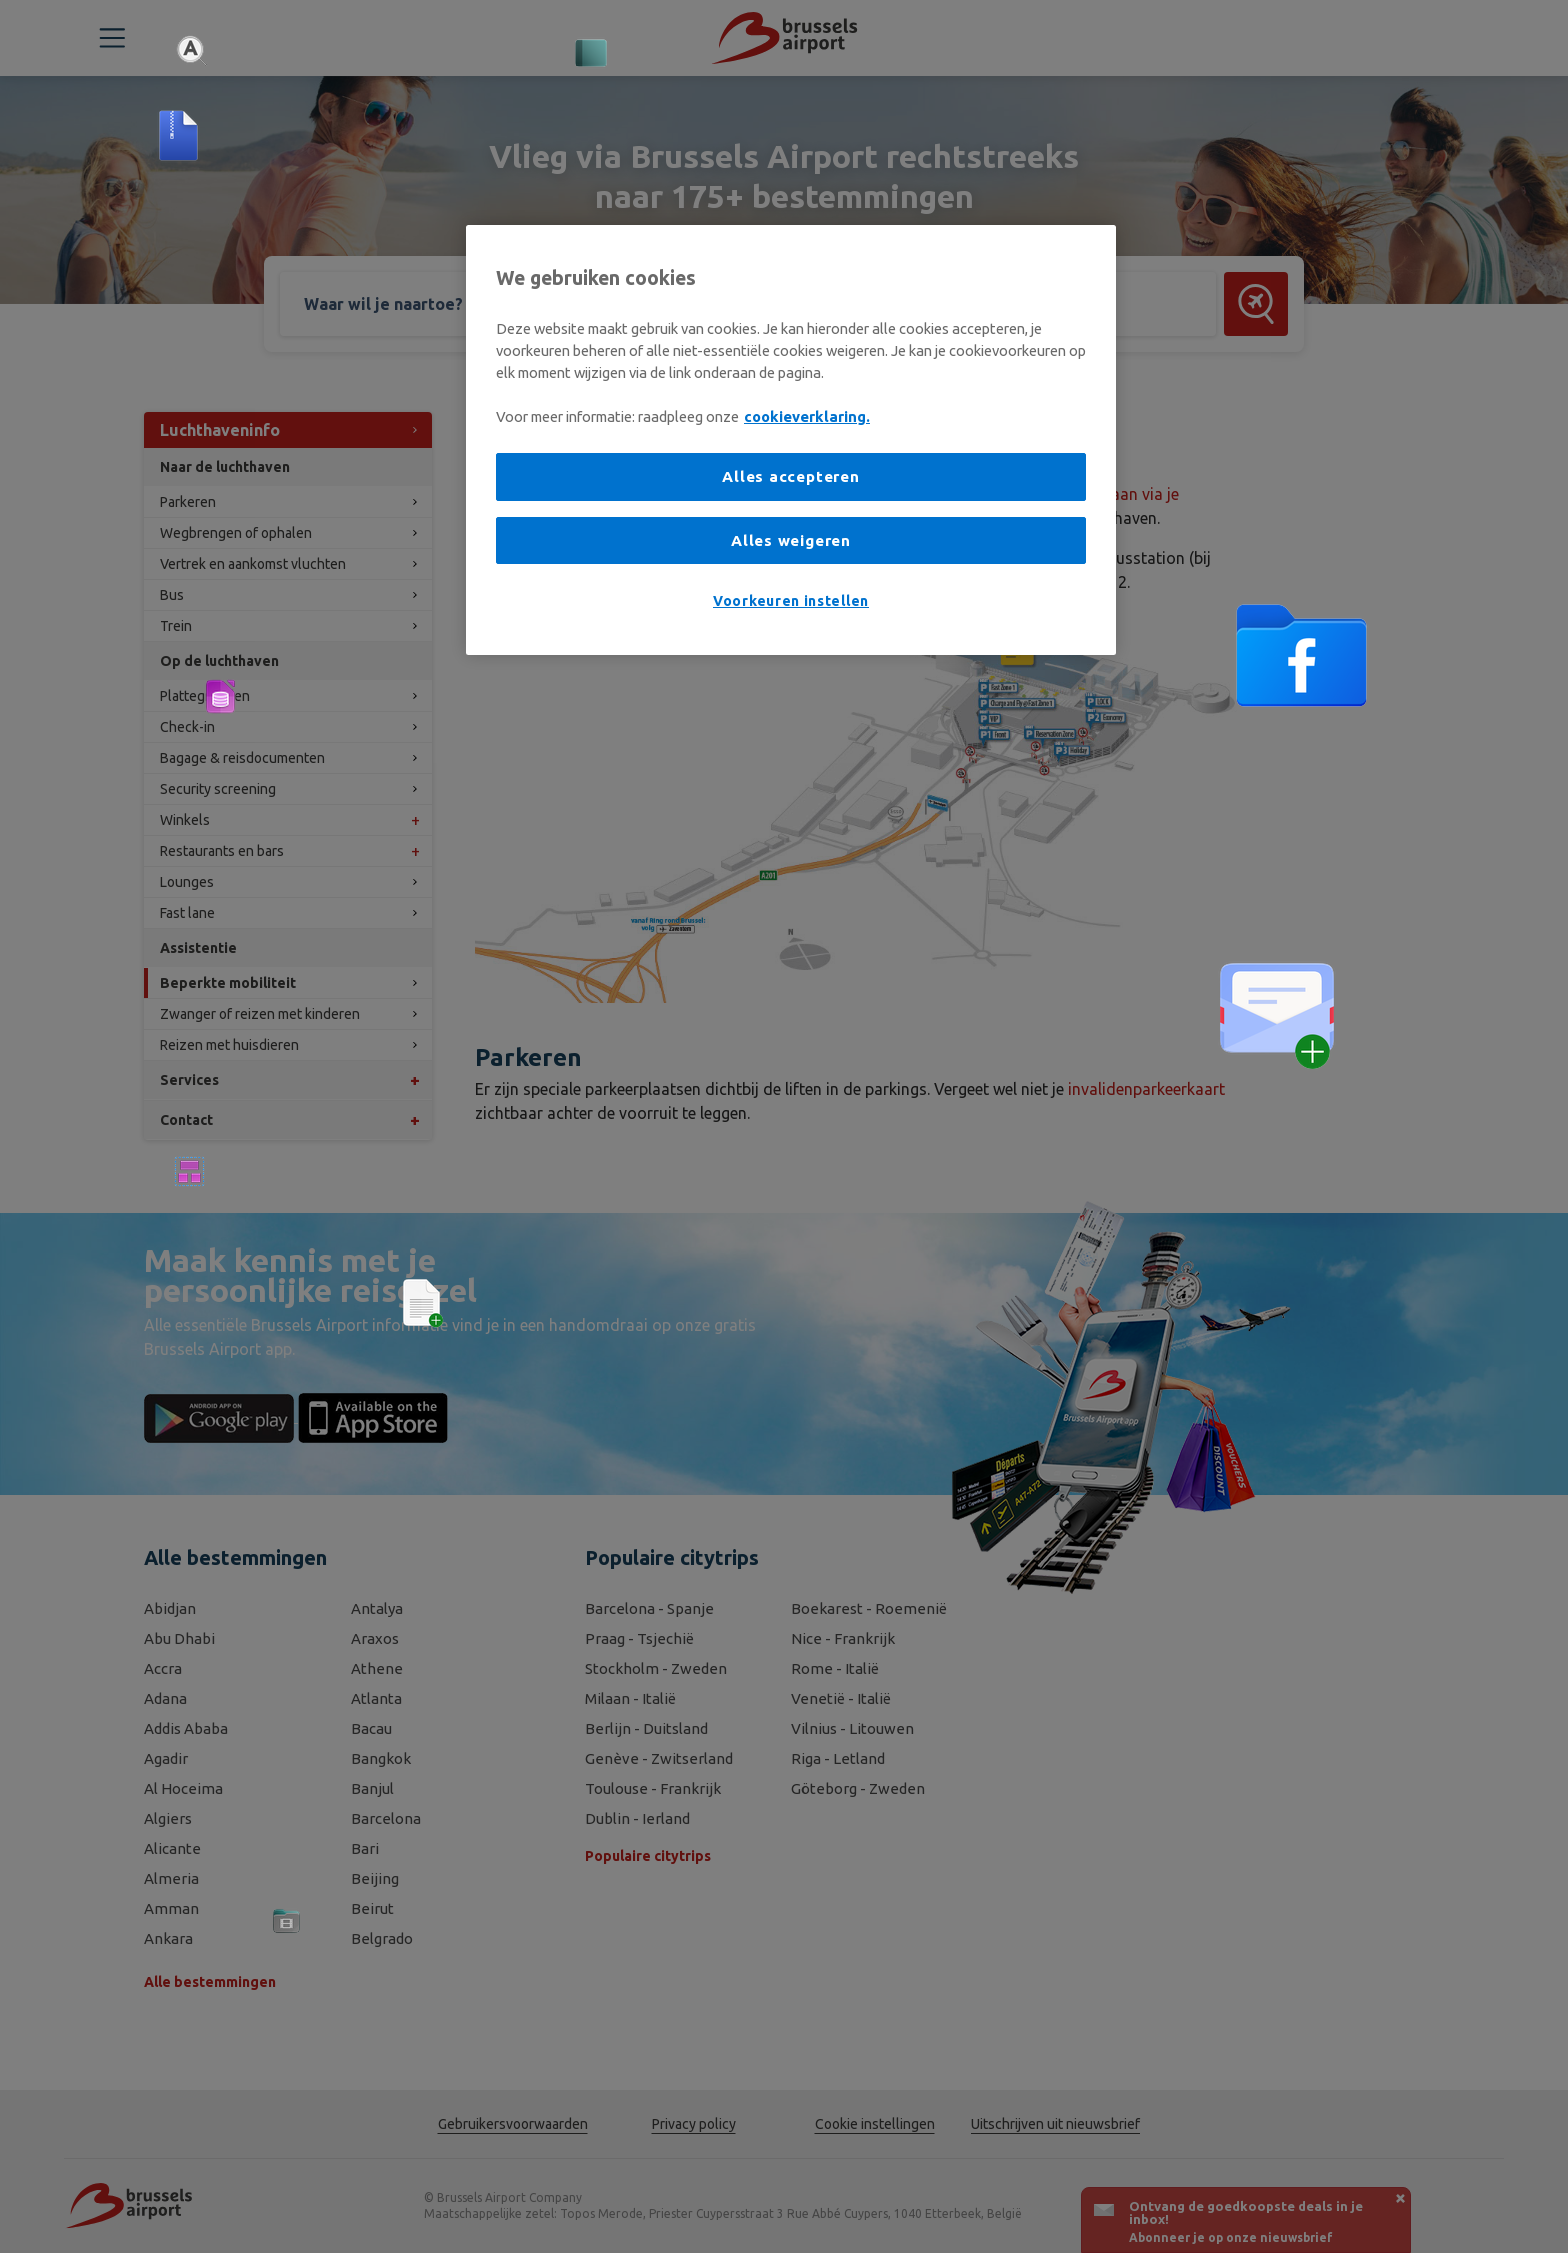 The height and width of the screenshot is (2253, 1568). Describe the element at coordinates (1277, 1008) in the screenshot. I see `compose a new email message` at that location.